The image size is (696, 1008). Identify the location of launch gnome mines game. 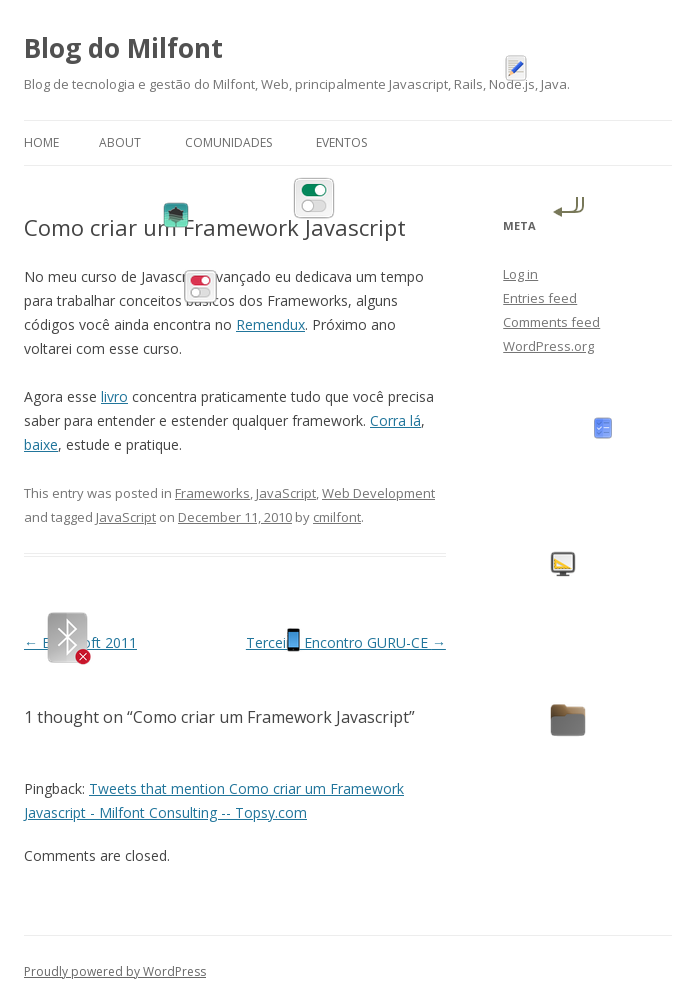
(176, 215).